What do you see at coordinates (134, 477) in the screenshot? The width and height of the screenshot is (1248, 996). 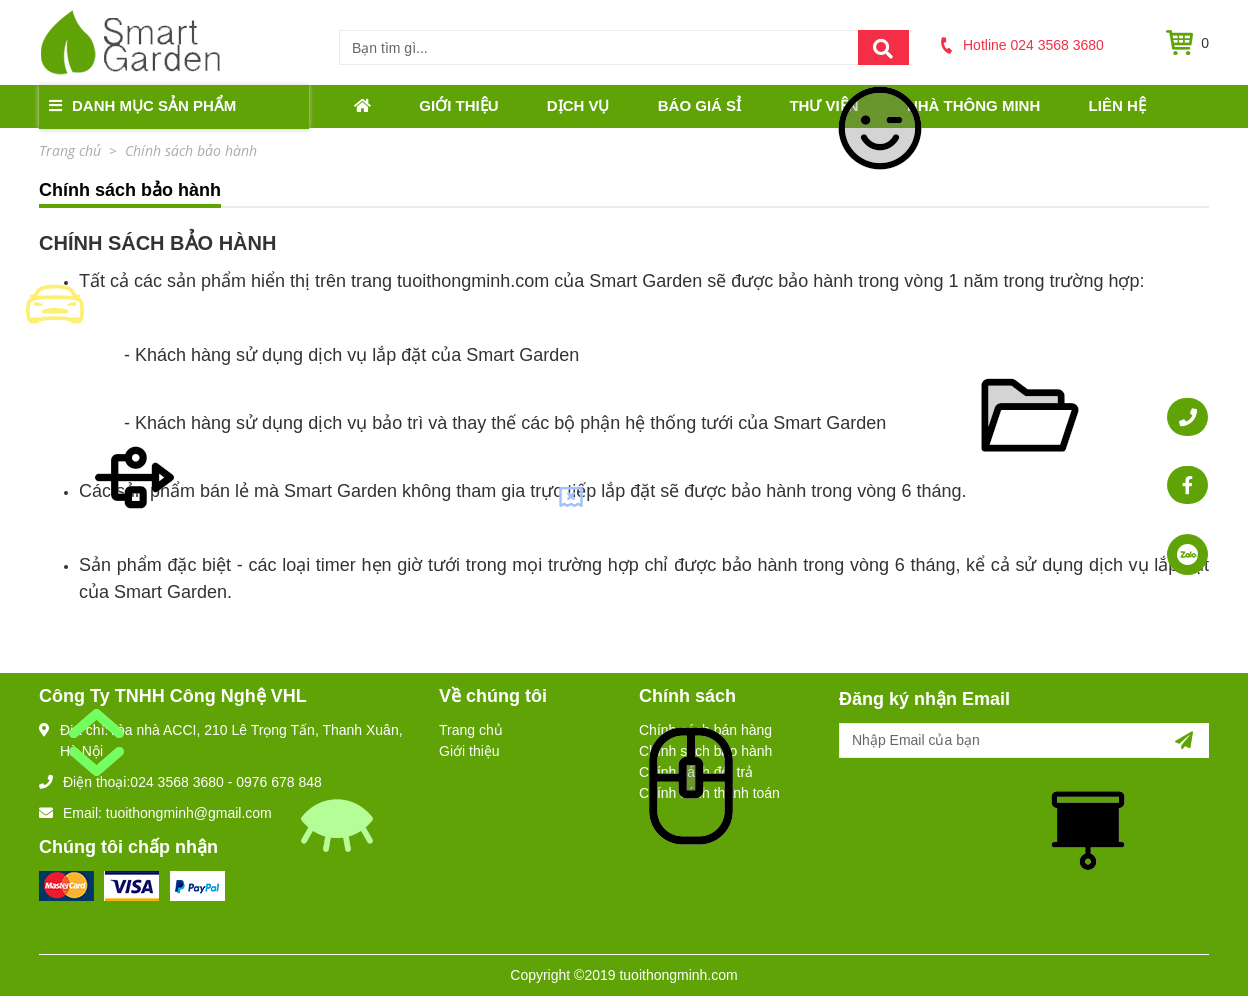 I see `connect a usb device` at bounding box center [134, 477].